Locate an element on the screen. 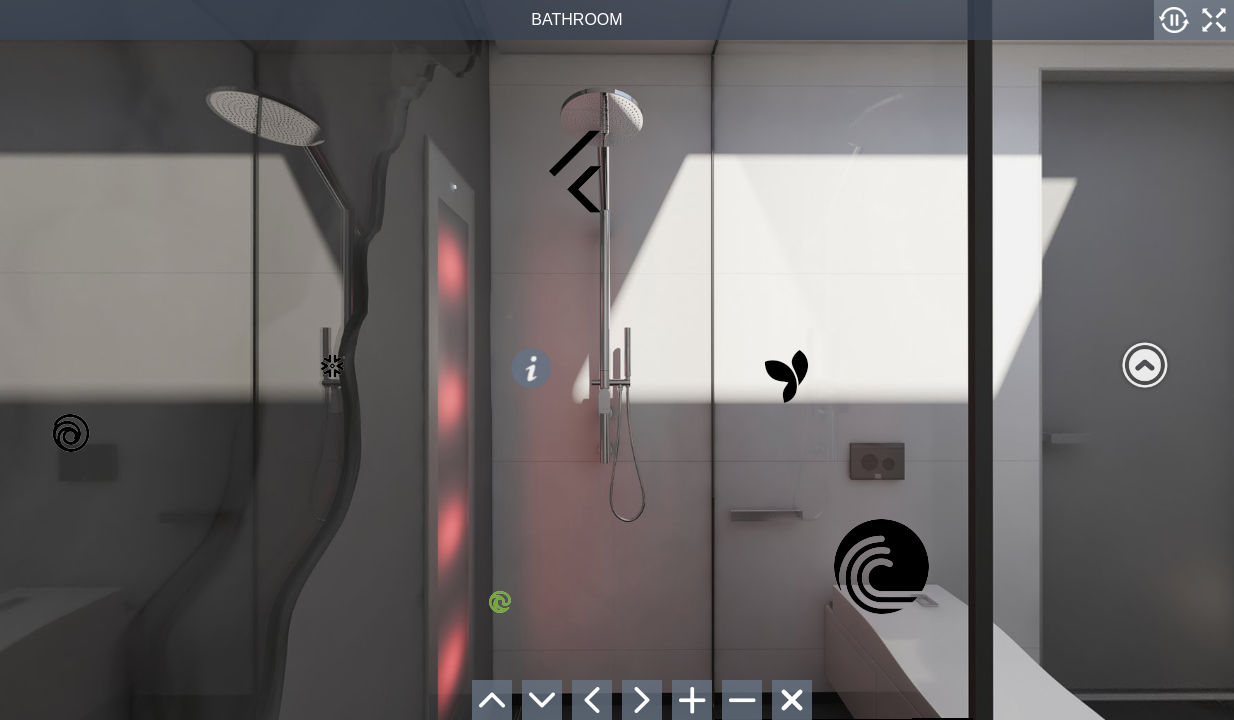 The width and height of the screenshot is (1234, 720). yii php framework logo is located at coordinates (786, 376).